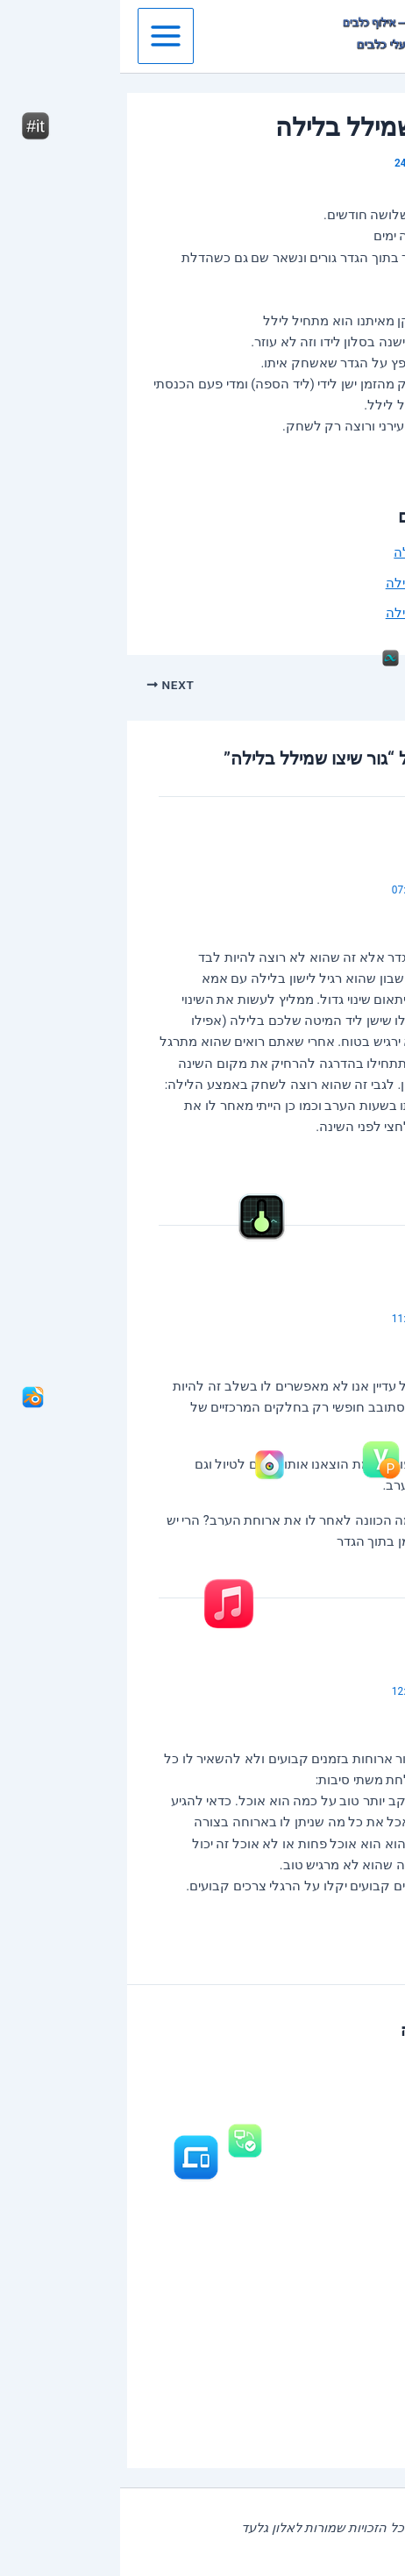  I want to click on open the gnome music app, so click(229, 1604).